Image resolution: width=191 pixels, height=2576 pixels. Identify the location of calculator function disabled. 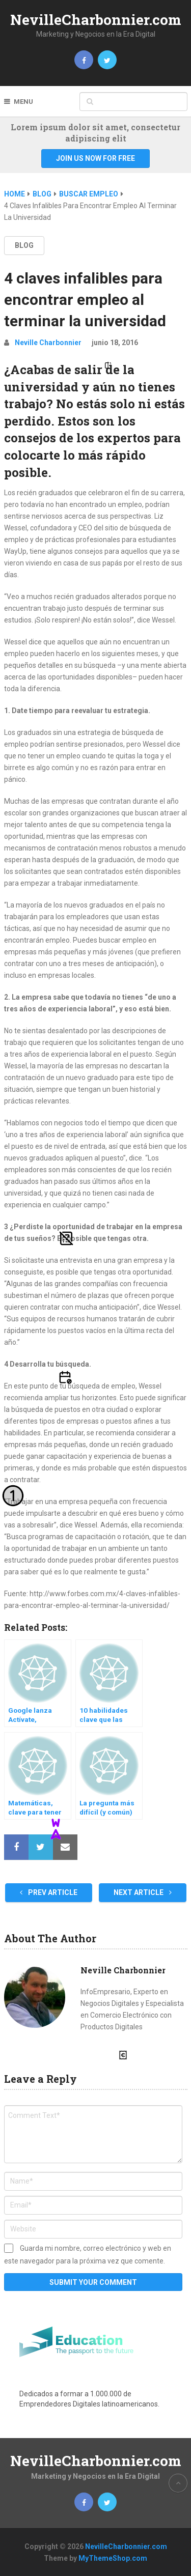
(66, 1238).